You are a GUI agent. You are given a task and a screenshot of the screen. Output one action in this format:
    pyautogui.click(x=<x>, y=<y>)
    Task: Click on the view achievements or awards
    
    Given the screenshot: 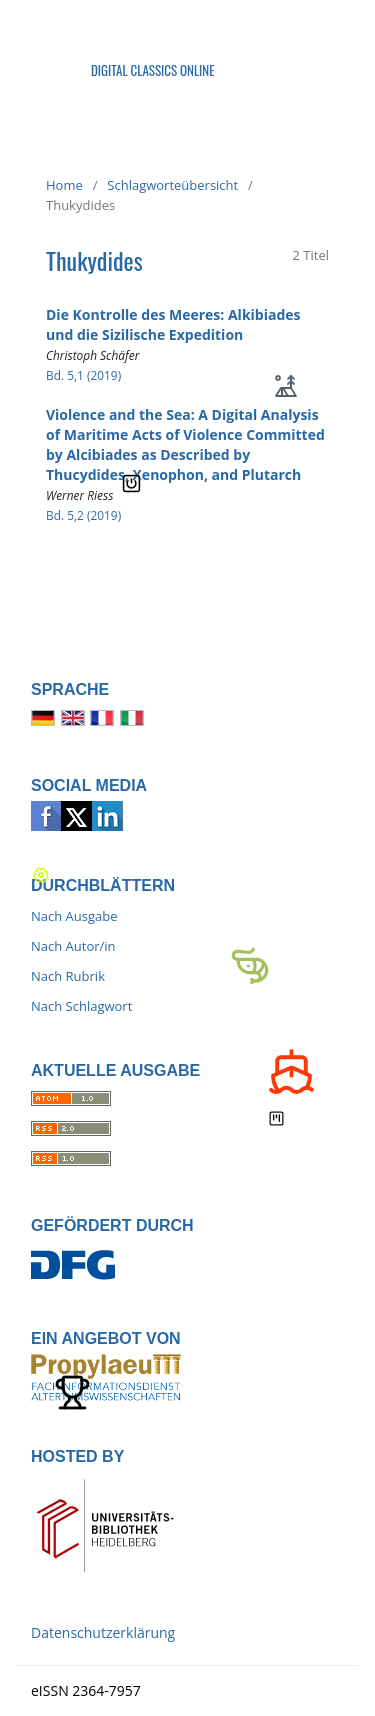 What is the action you would take?
    pyautogui.click(x=72, y=1392)
    